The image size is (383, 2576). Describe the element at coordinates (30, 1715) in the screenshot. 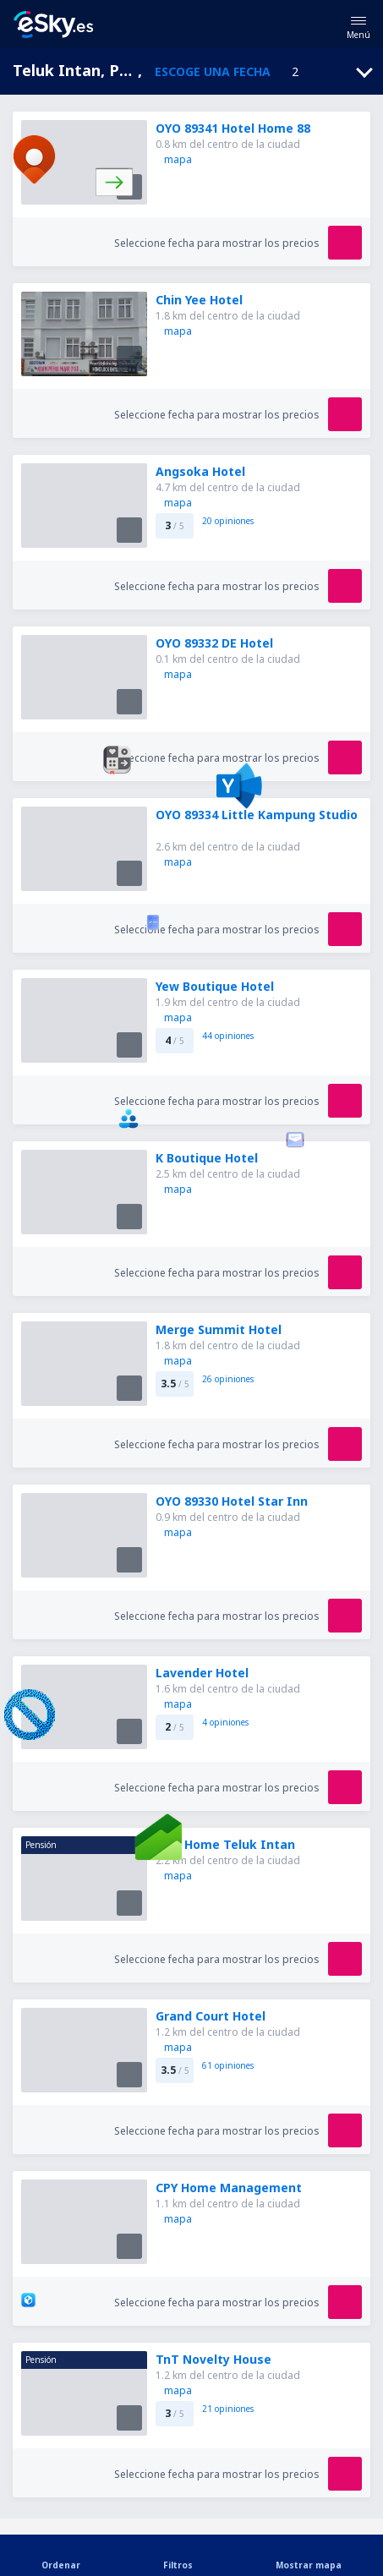

I see `indicates access denied or permission blocked` at that location.